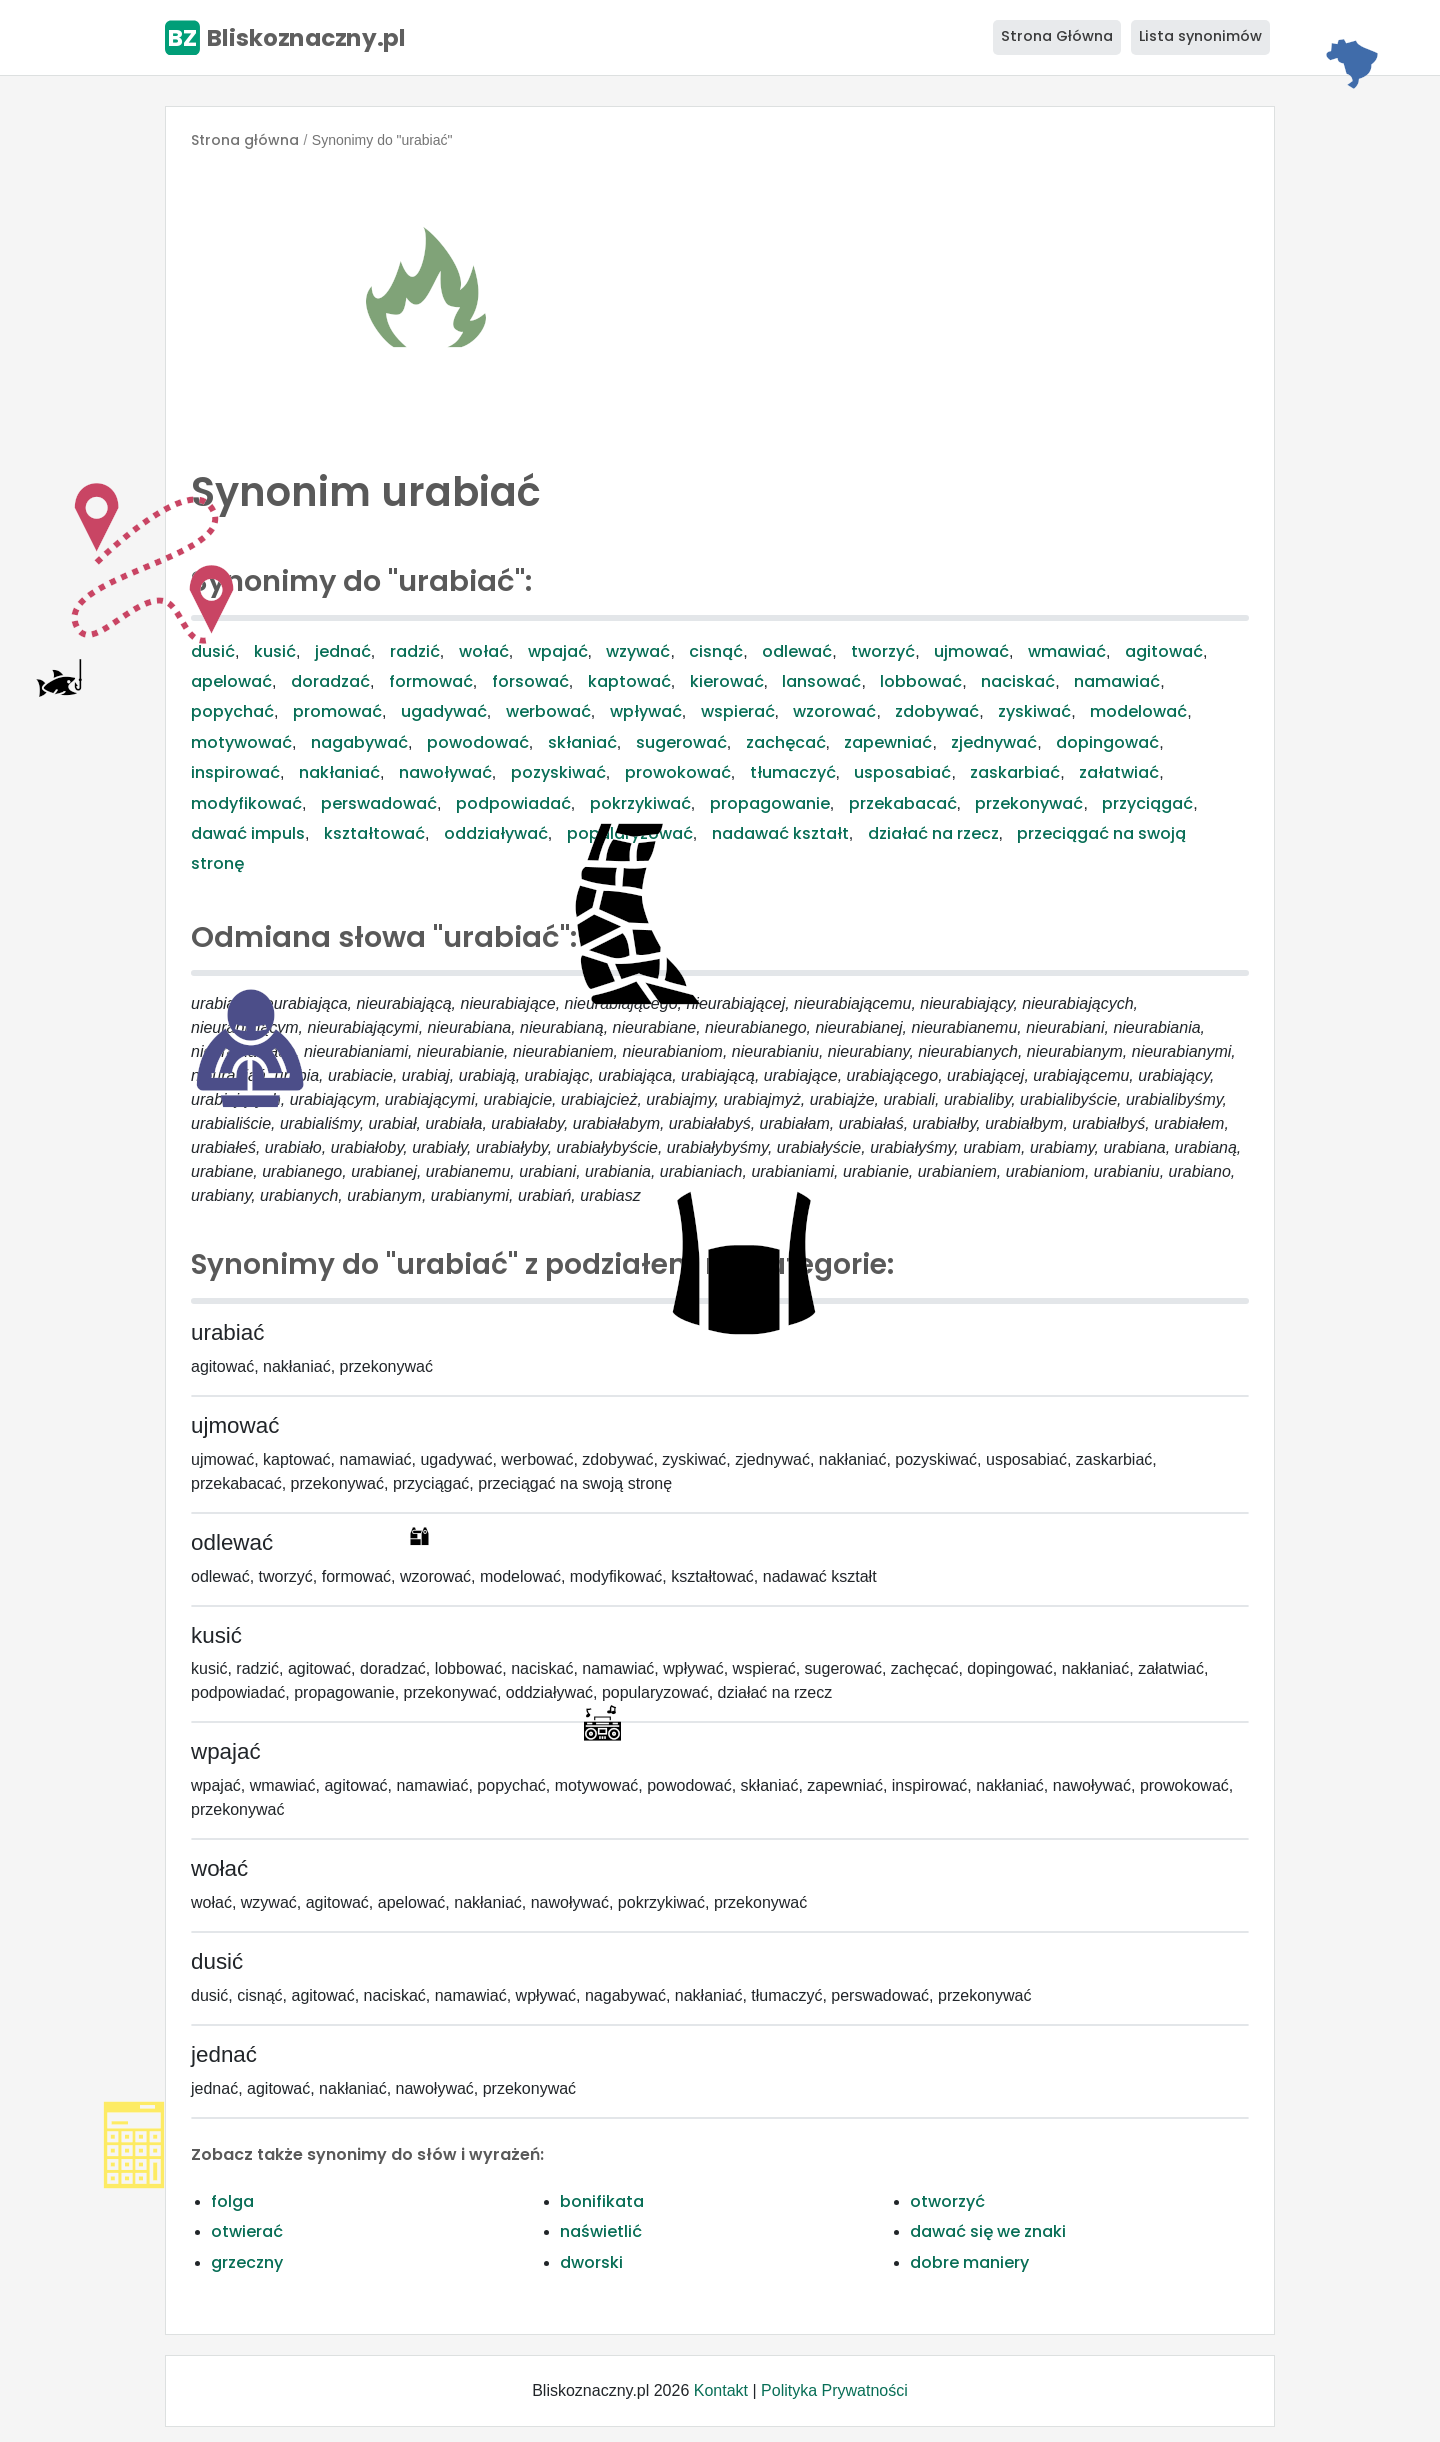 This screenshot has width=1440, height=2442. I want to click on access fishing mini-game or activity, so click(60, 681).